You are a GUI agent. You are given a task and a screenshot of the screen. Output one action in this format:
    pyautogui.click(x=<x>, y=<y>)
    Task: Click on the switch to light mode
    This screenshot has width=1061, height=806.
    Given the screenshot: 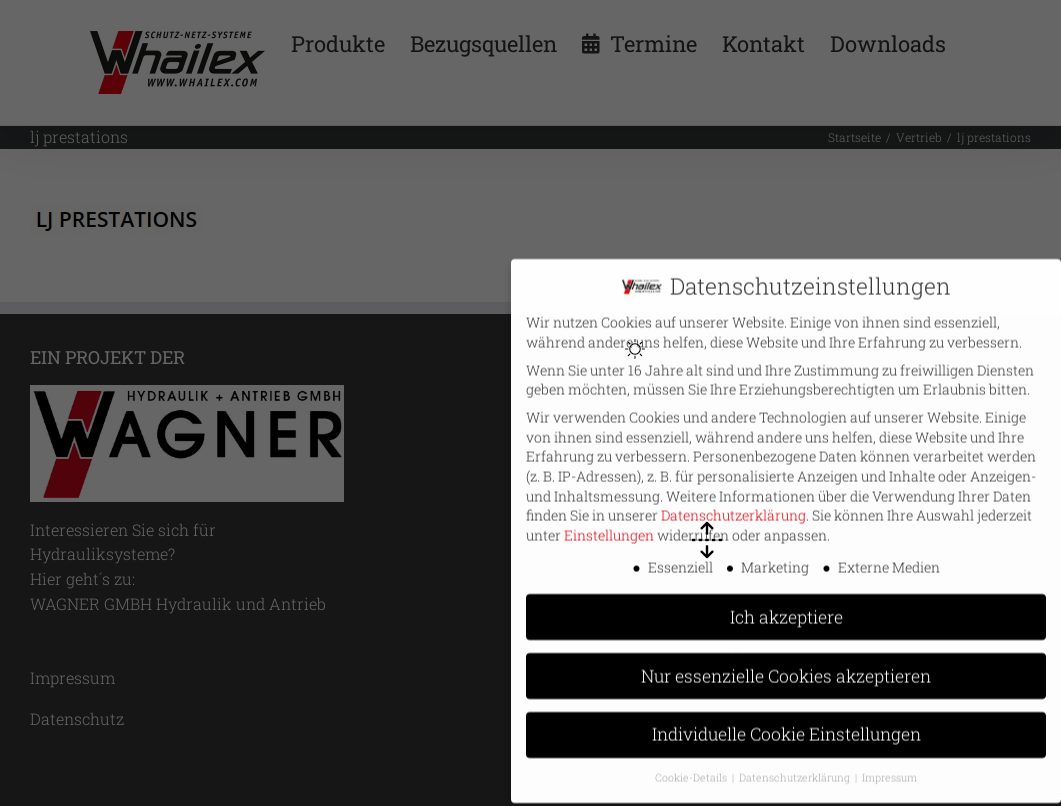 What is the action you would take?
    pyautogui.click(x=635, y=349)
    